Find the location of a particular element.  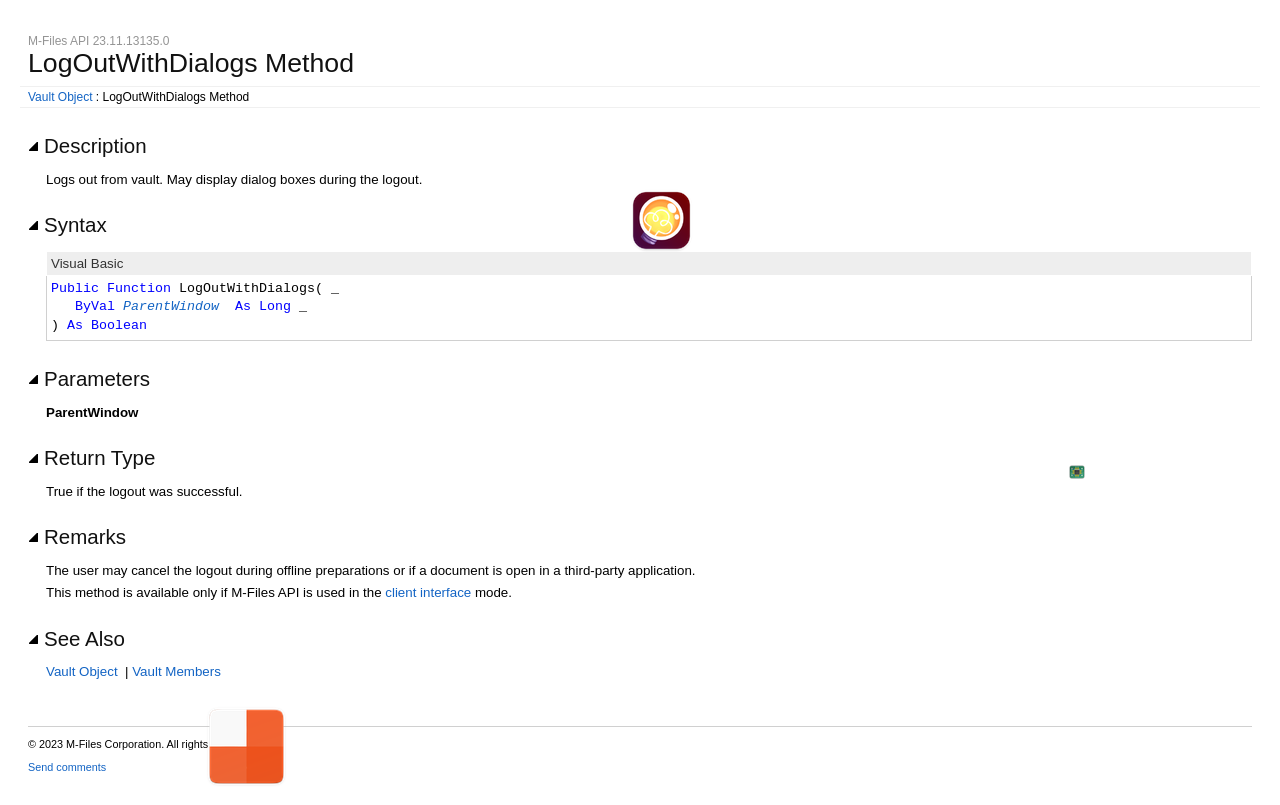

open jockey system configuration app is located at coordinates (1077, 472).